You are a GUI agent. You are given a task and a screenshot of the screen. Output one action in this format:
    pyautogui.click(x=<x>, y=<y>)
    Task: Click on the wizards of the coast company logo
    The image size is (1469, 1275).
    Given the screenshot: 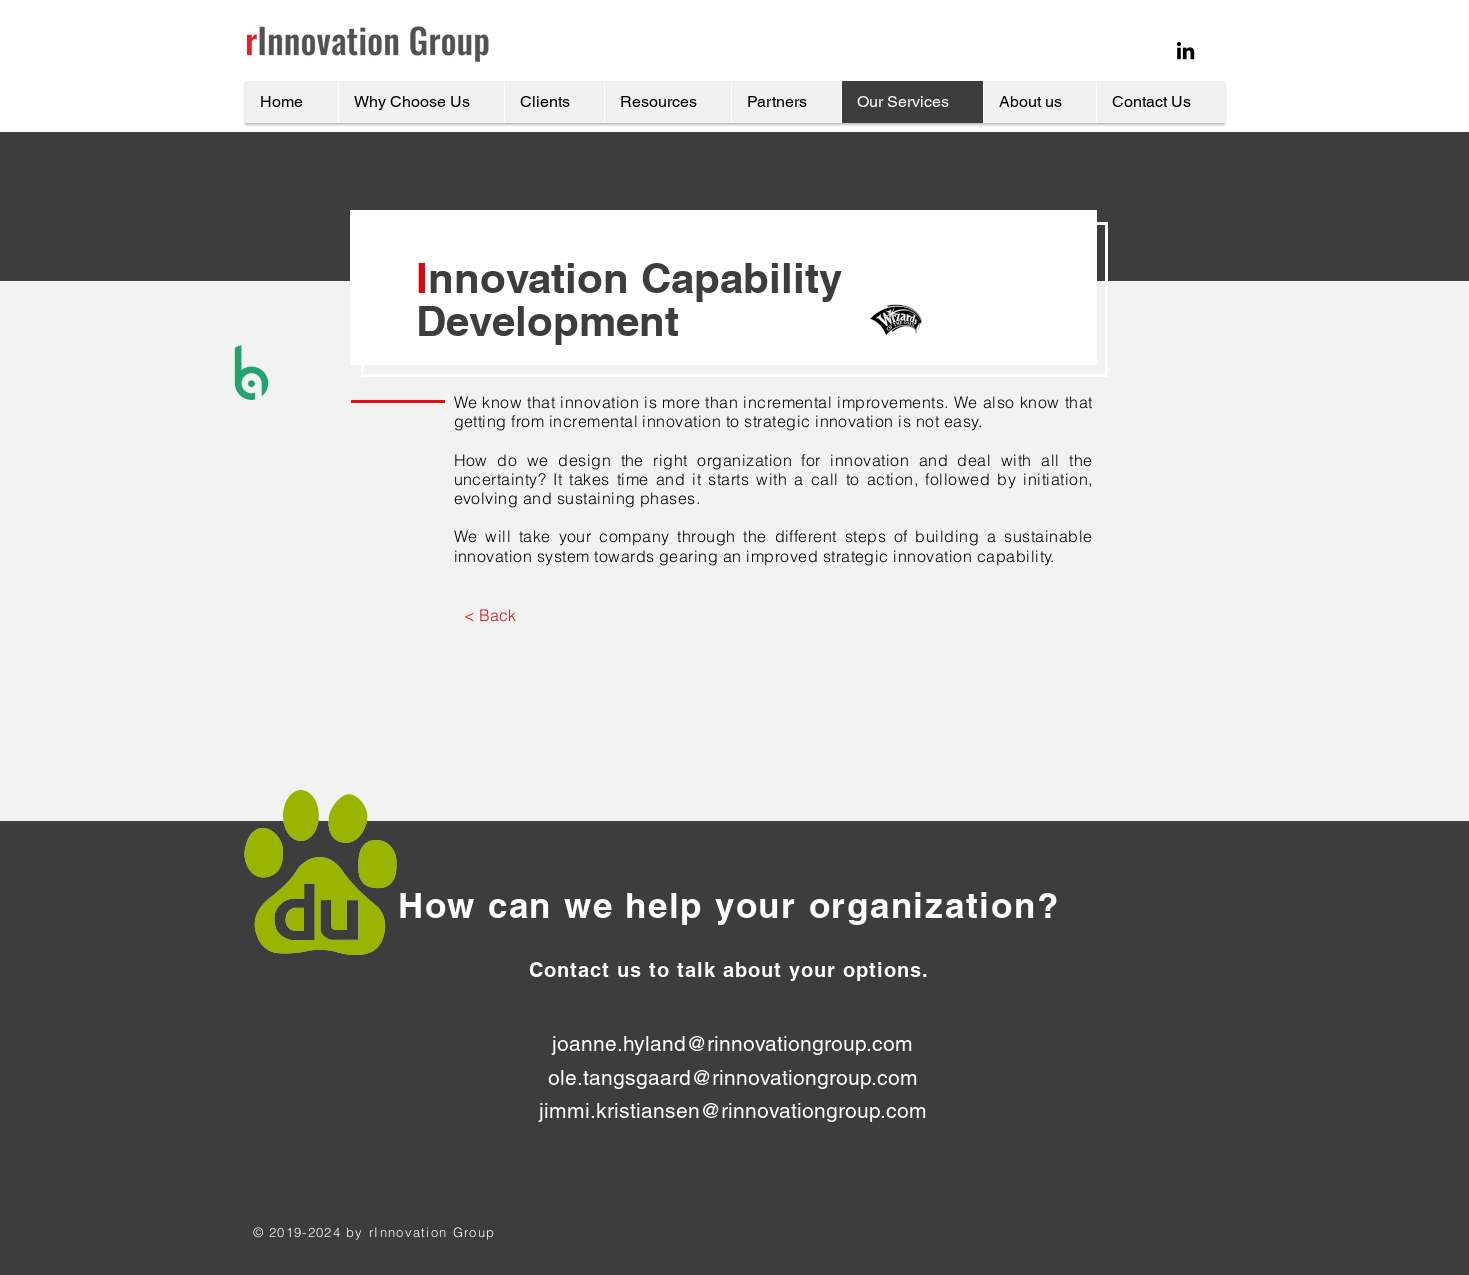 What is the action you would take?
    pyautogui.click(x=896, y=320)
    